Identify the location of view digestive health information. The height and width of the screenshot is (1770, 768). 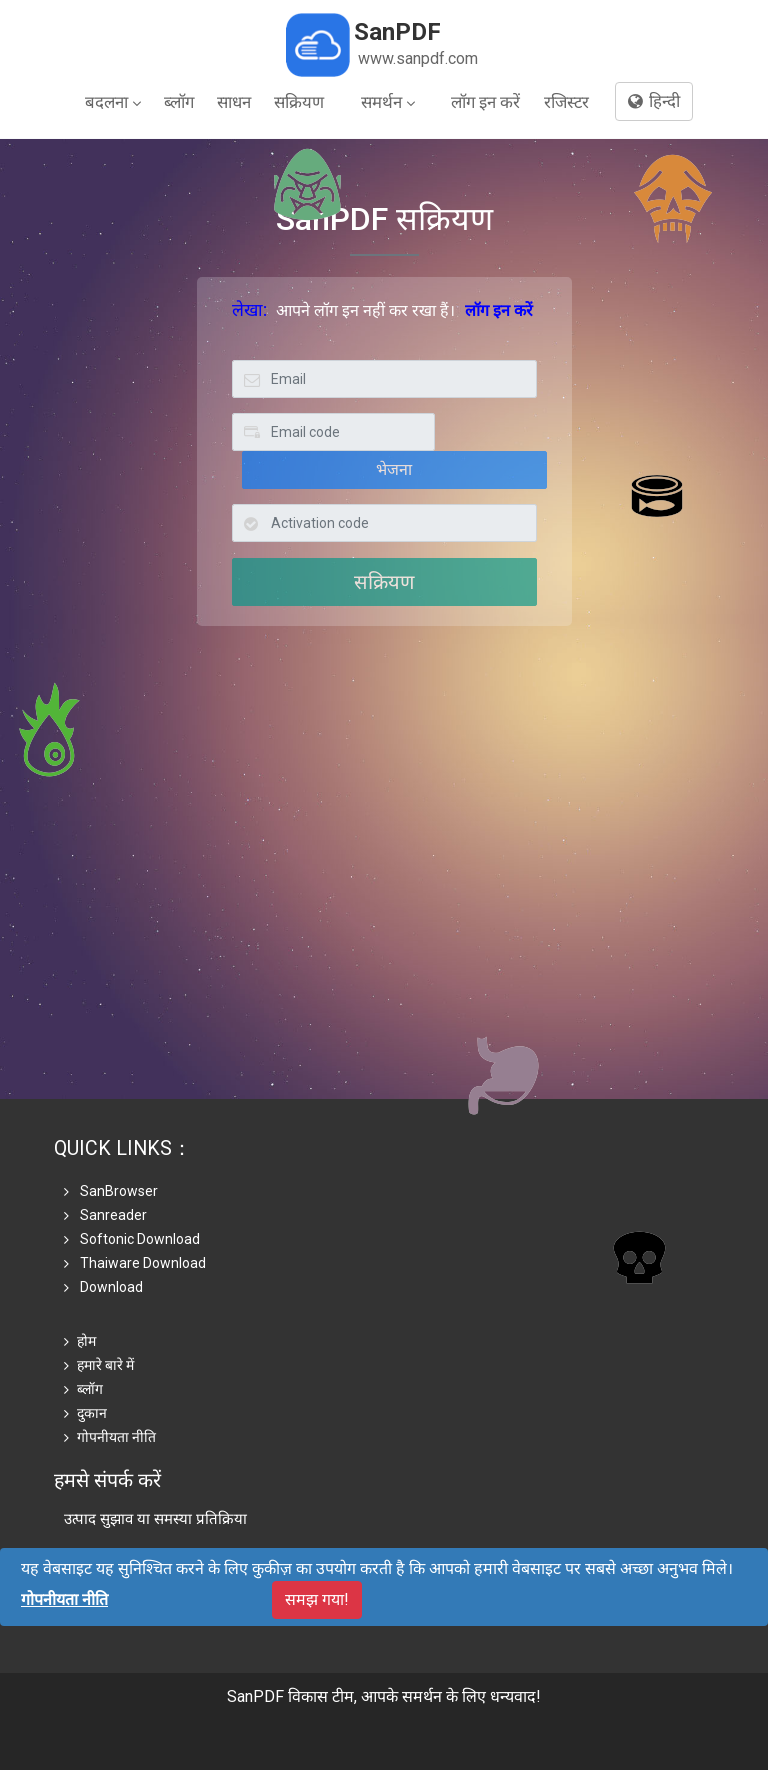
(503, 1075).